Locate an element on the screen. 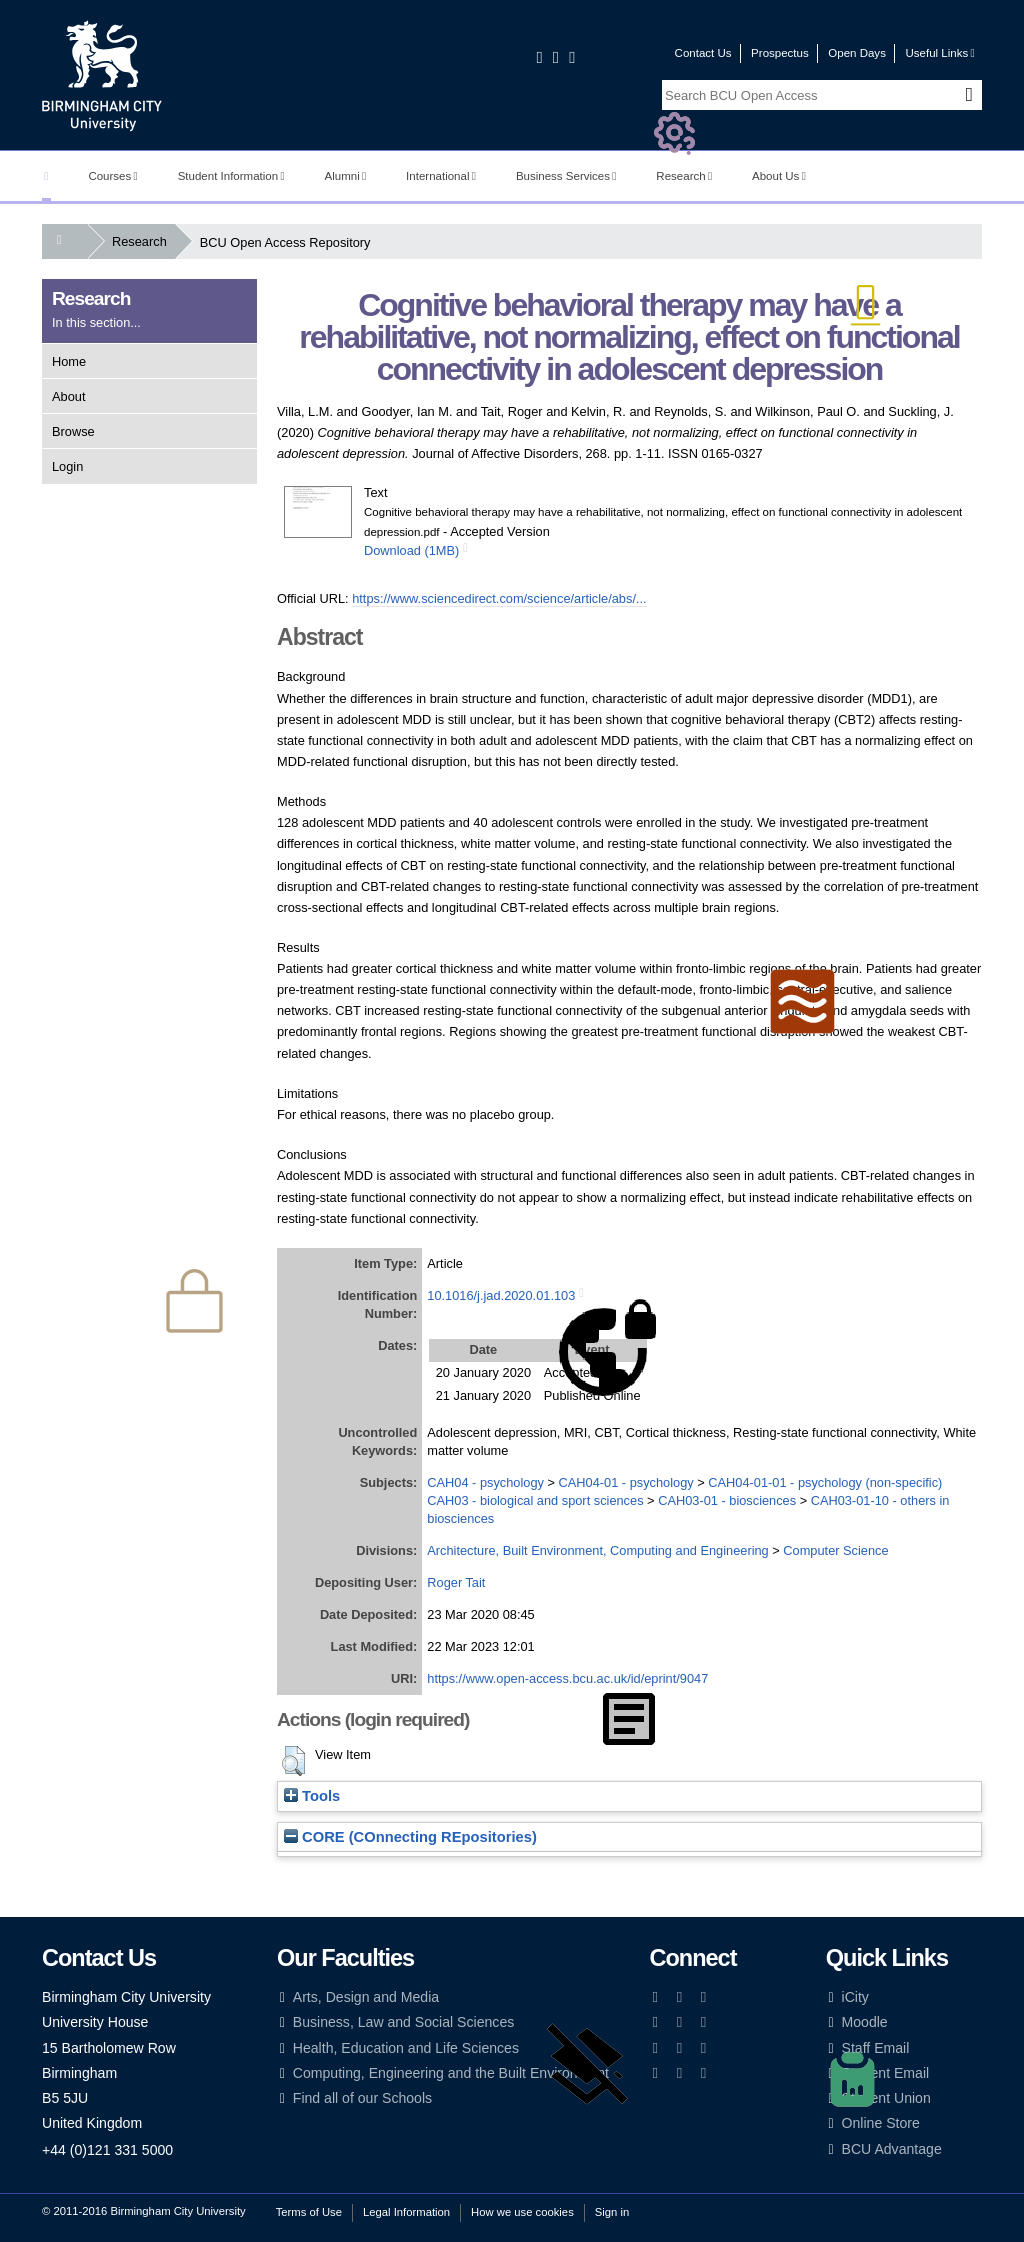 The height and width of the screenshot is (2242, 1024). connect to a secure VPN network is located at coordinates (607, 1347).